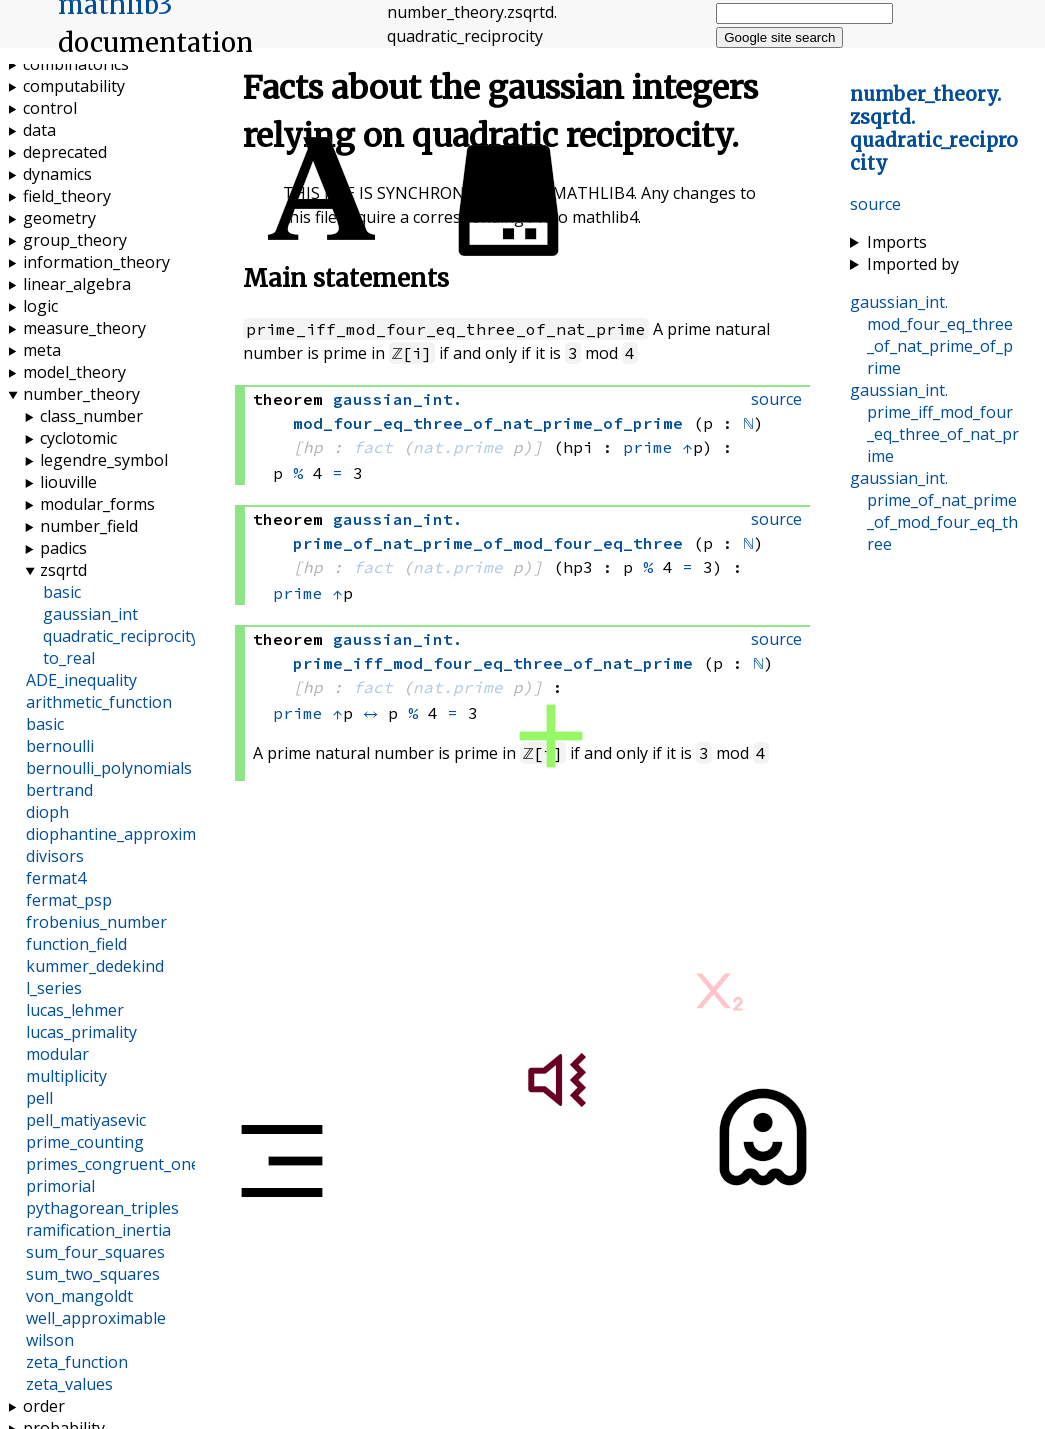 The image size is (1045, 1429). What do you see at coordinates (763, 1137) in the screenshot?
I see `fun ghost avatar or profile icon` at bounding box center [763, 1137].